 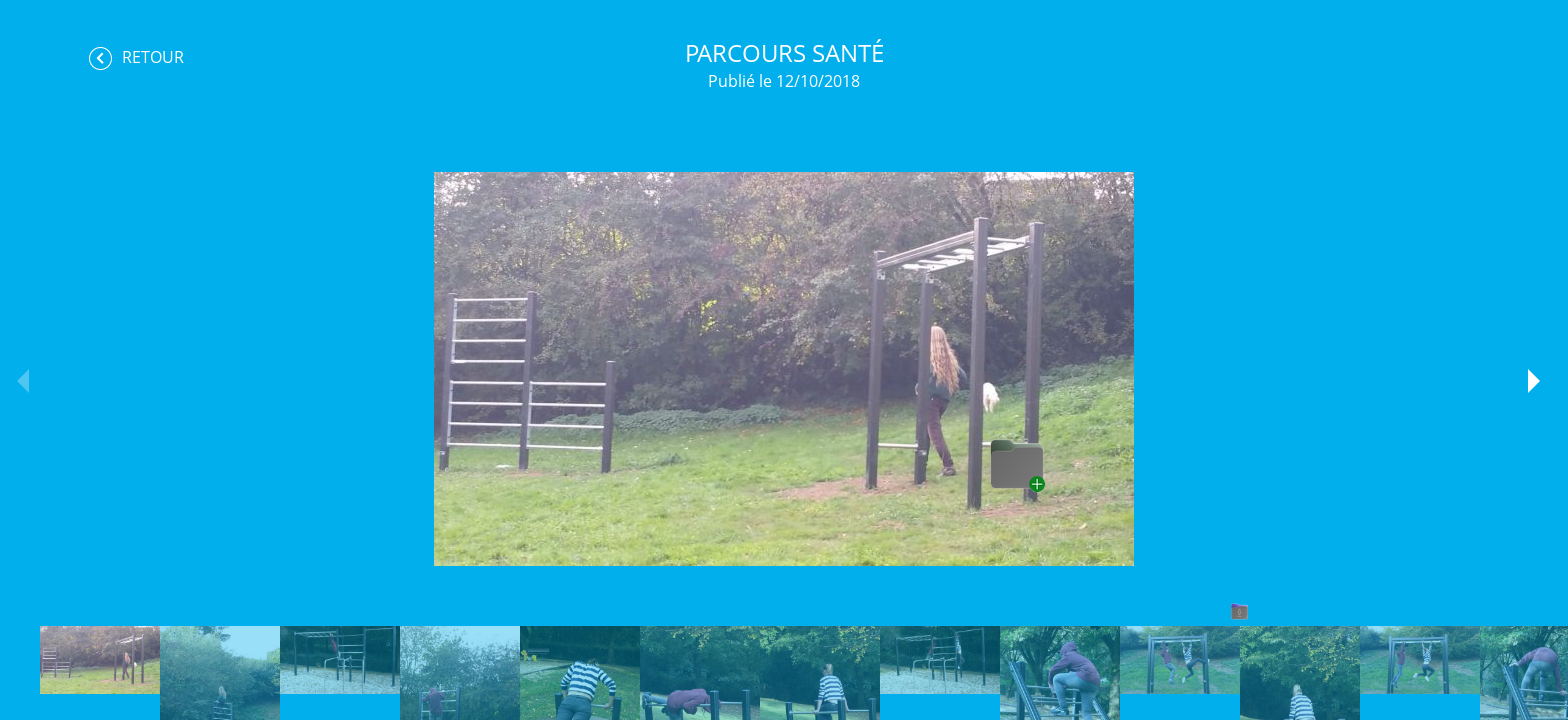 What do you see at coordinates (1017, 464) in the screenshot?
I see `create a new folder` at bounding box center [1017, 464].